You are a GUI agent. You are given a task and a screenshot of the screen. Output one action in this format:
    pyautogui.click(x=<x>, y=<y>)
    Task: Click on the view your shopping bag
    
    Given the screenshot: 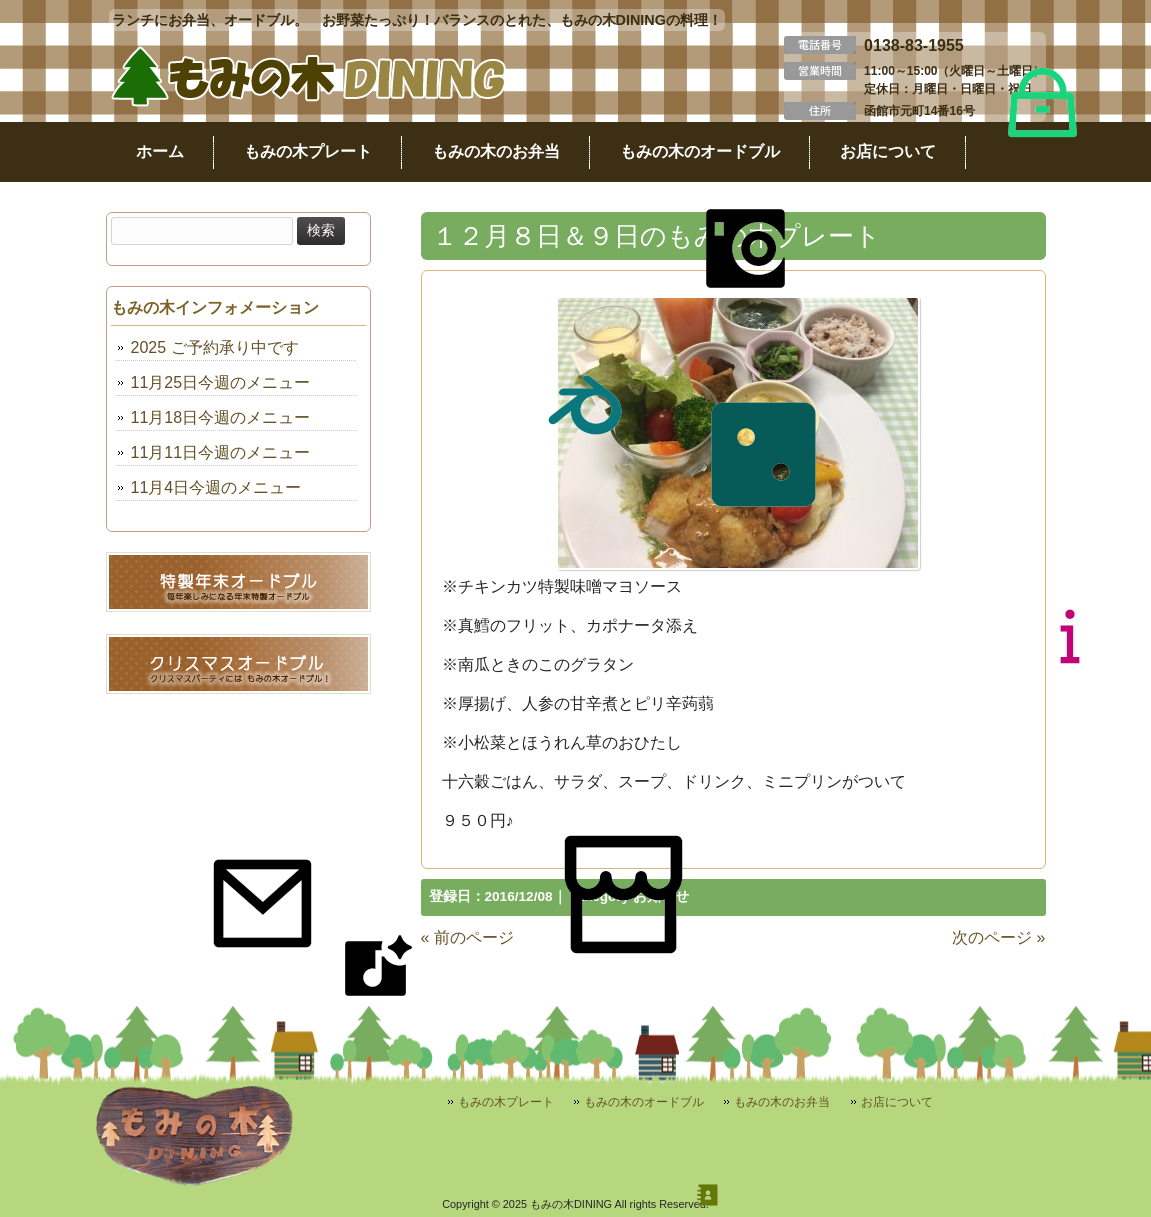 What is the action you would take?
    pyautogui.click(x=1042, y=102)
    